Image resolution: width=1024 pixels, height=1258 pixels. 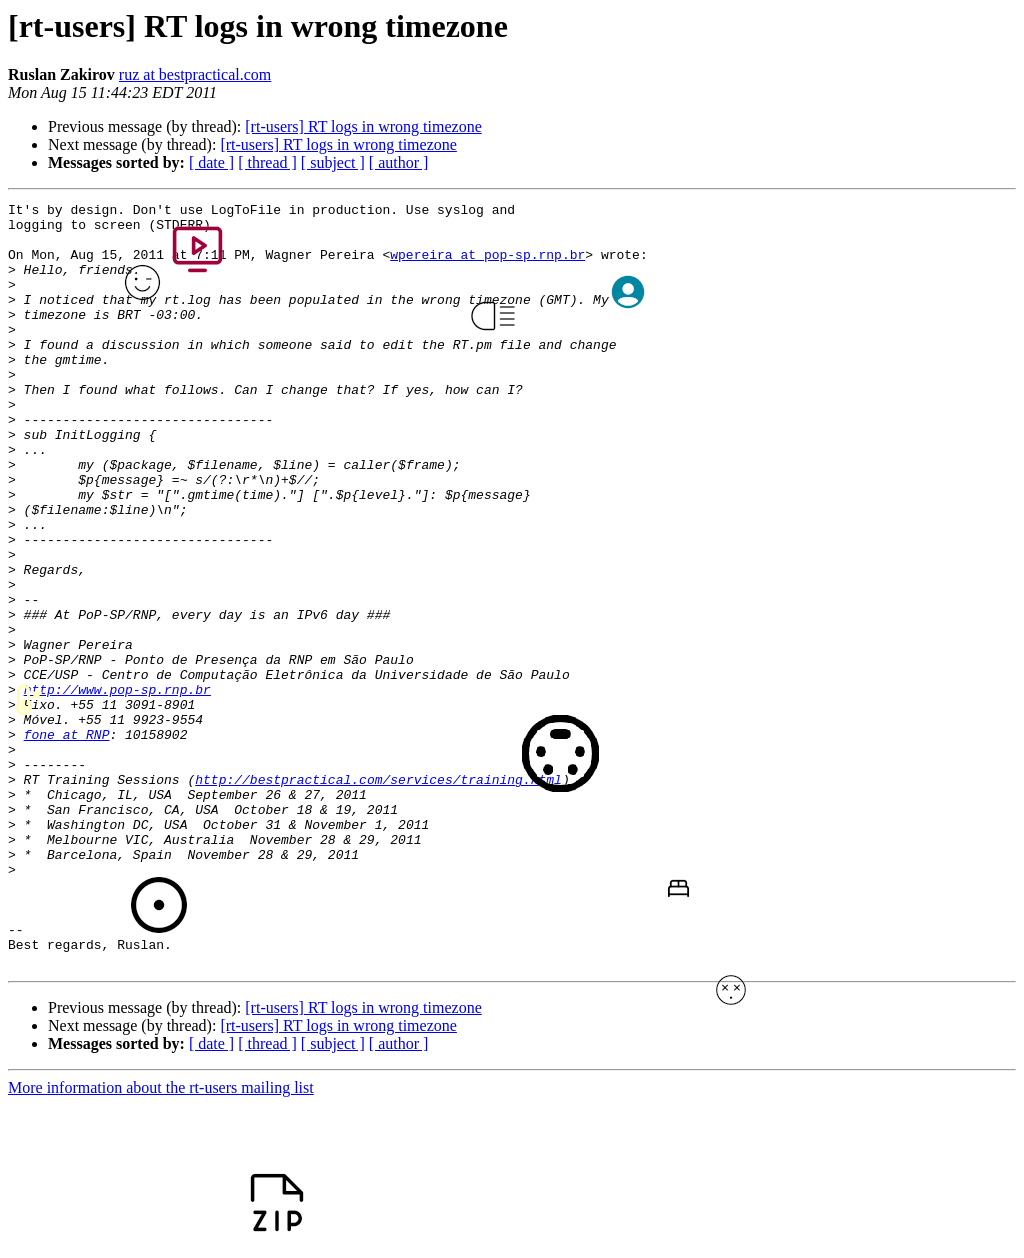 I want to click on play video on desktop monitor, so click(x=197, y=247).